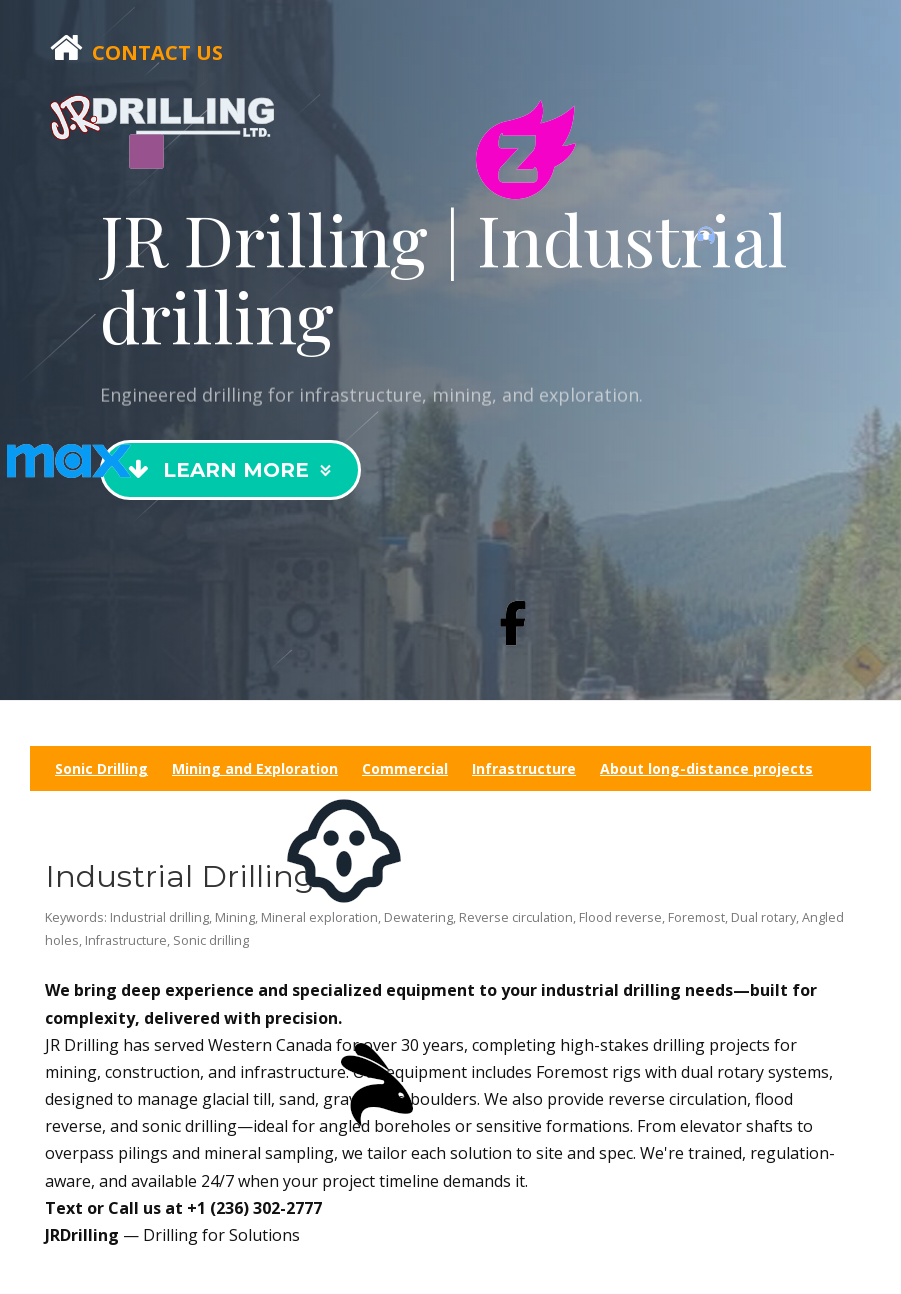 The height and width of the screenshot is (1294, 901). I want to click on connect with facebook, so click(513, 623).